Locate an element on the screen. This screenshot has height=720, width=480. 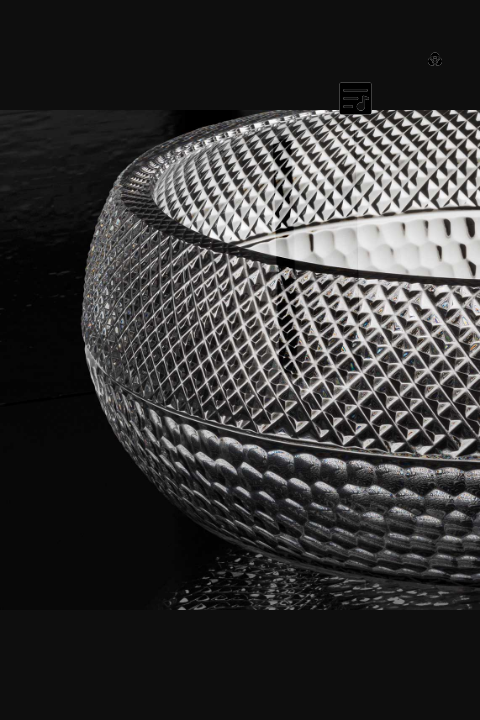
view your music playlist is located at coordinates (355, 98).